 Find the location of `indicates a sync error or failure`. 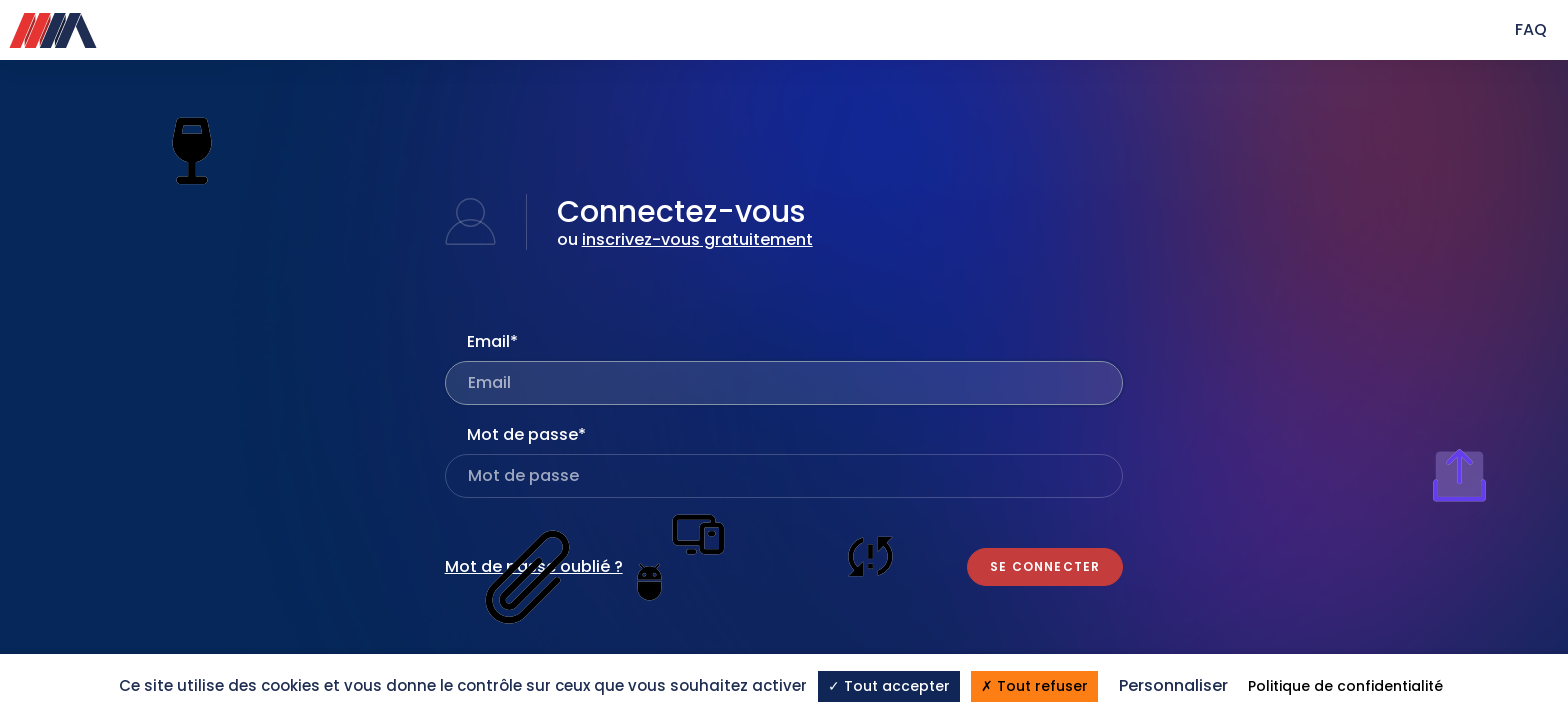

indicates a sync error or failure is located at coordinates (870, 556).